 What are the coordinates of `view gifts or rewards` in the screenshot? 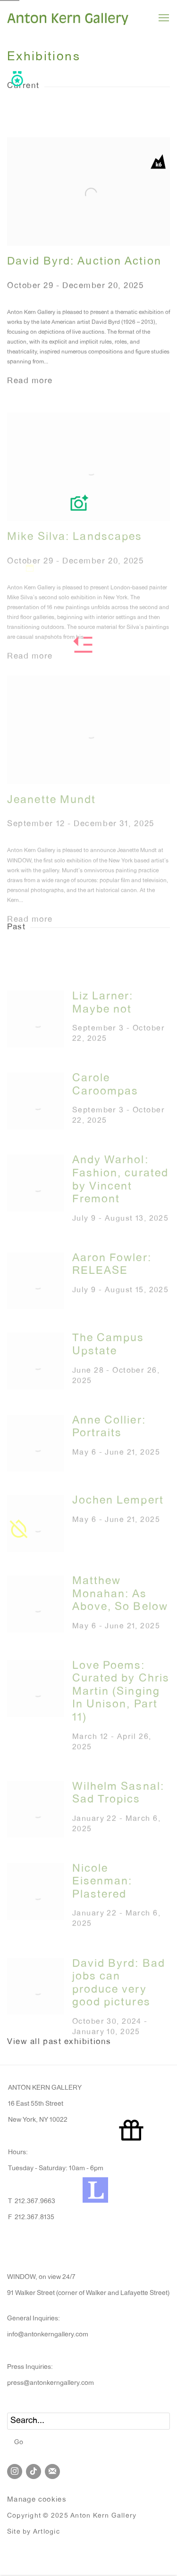 It's located at (131, 2131).